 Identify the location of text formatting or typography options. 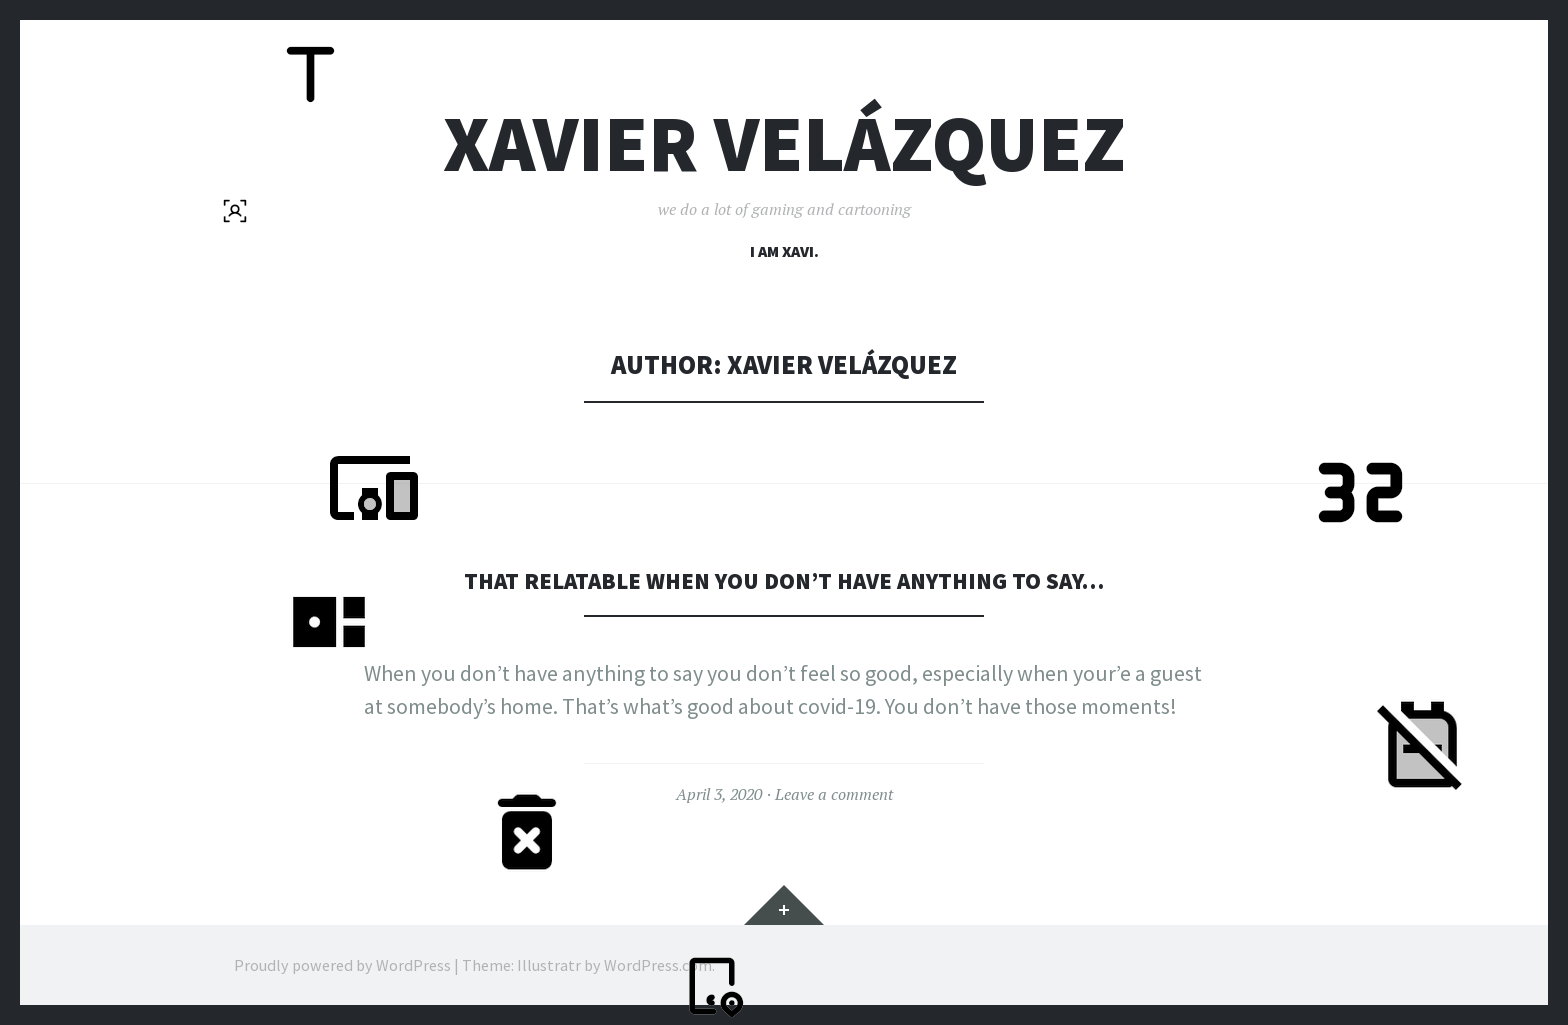
(310, 74).